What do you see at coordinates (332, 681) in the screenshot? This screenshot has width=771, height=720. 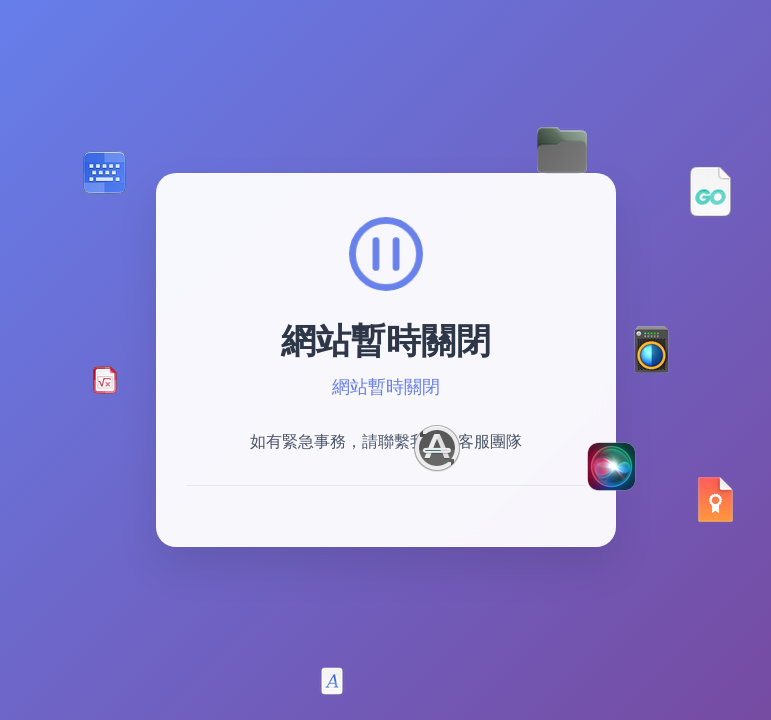 I see `a TrueType font file` at bounding box center [332, 681].